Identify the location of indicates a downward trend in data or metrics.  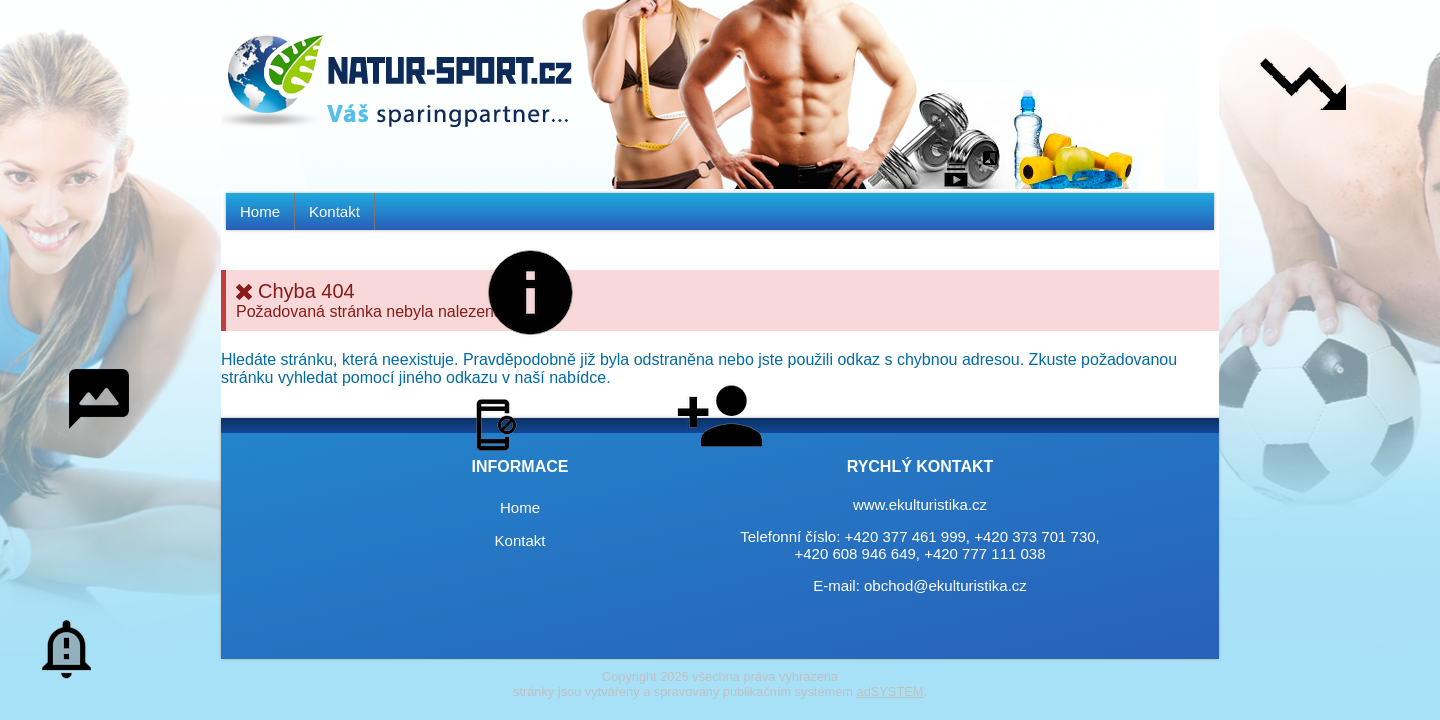
(1303, 84).